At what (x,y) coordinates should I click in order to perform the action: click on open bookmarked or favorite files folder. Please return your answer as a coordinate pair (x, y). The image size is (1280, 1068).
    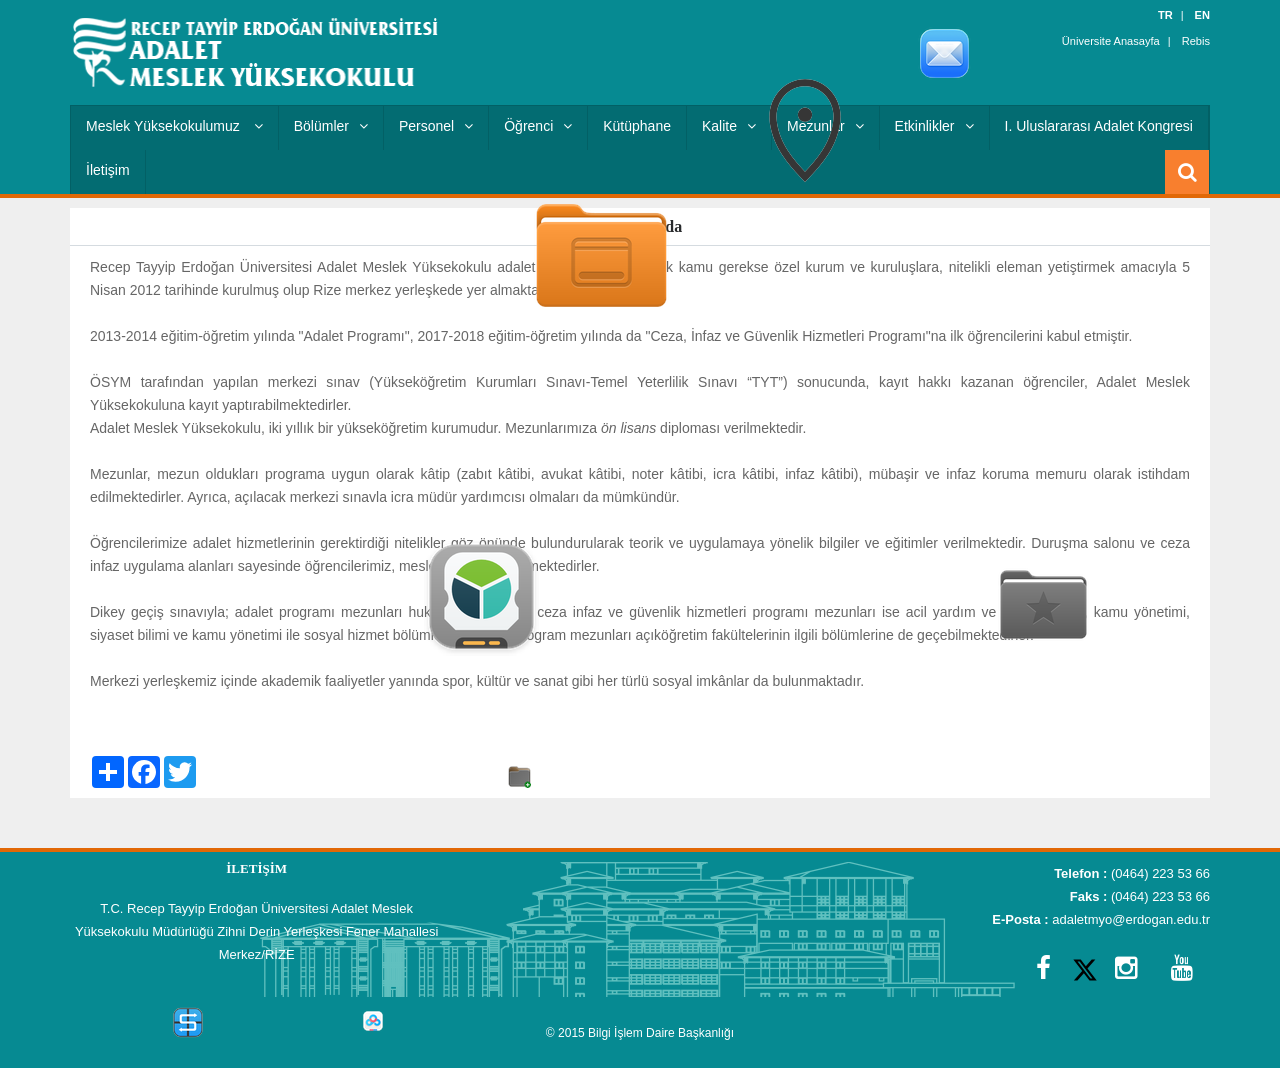
    Looking at the image, I should click on (1043, 604).